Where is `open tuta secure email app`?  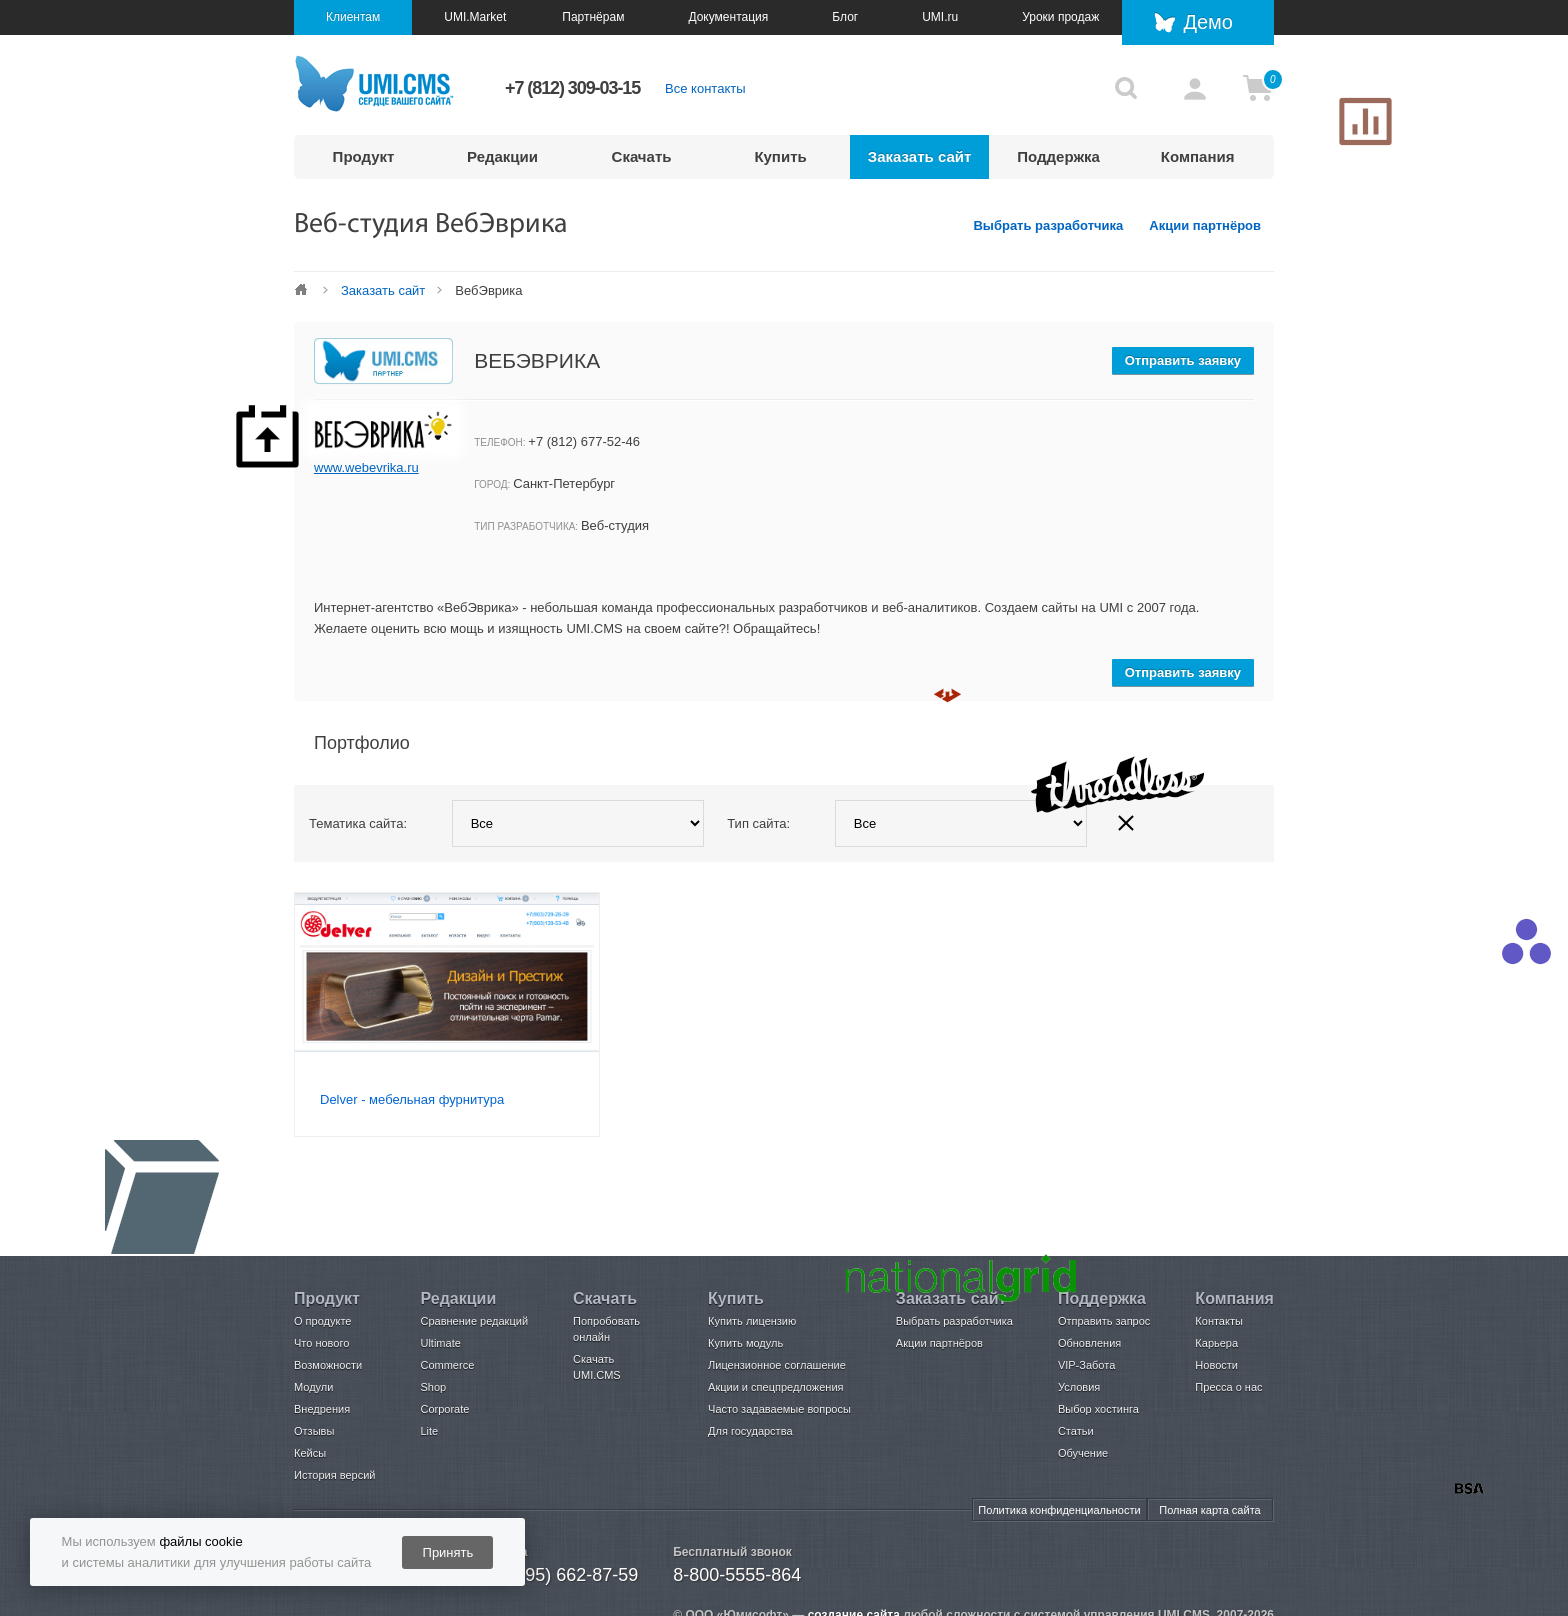
open tuta secure email app is located at coordinates (162, 1197).